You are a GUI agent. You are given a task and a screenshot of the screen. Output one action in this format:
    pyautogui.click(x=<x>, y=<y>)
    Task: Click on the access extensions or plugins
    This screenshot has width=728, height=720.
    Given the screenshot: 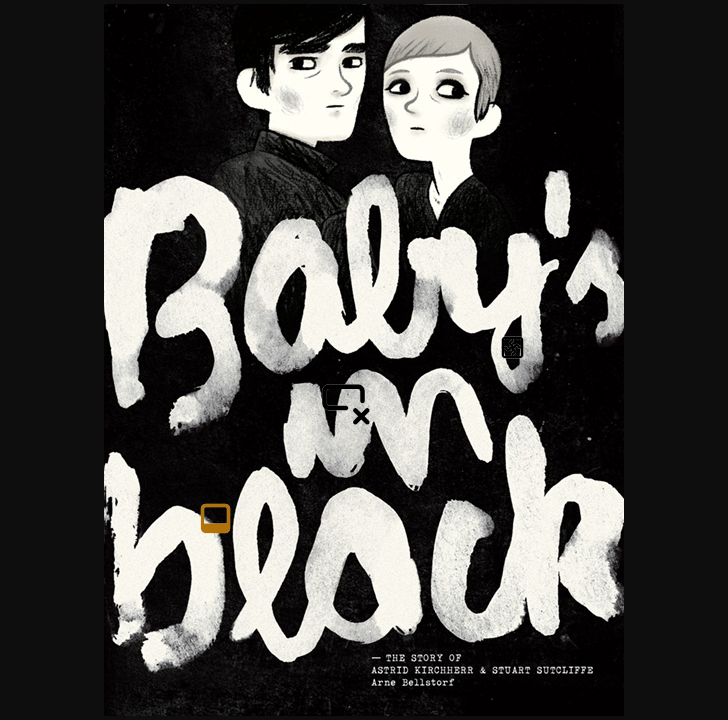 What is the action you would take?
    pyautogui.click(x=512, y=347)
    